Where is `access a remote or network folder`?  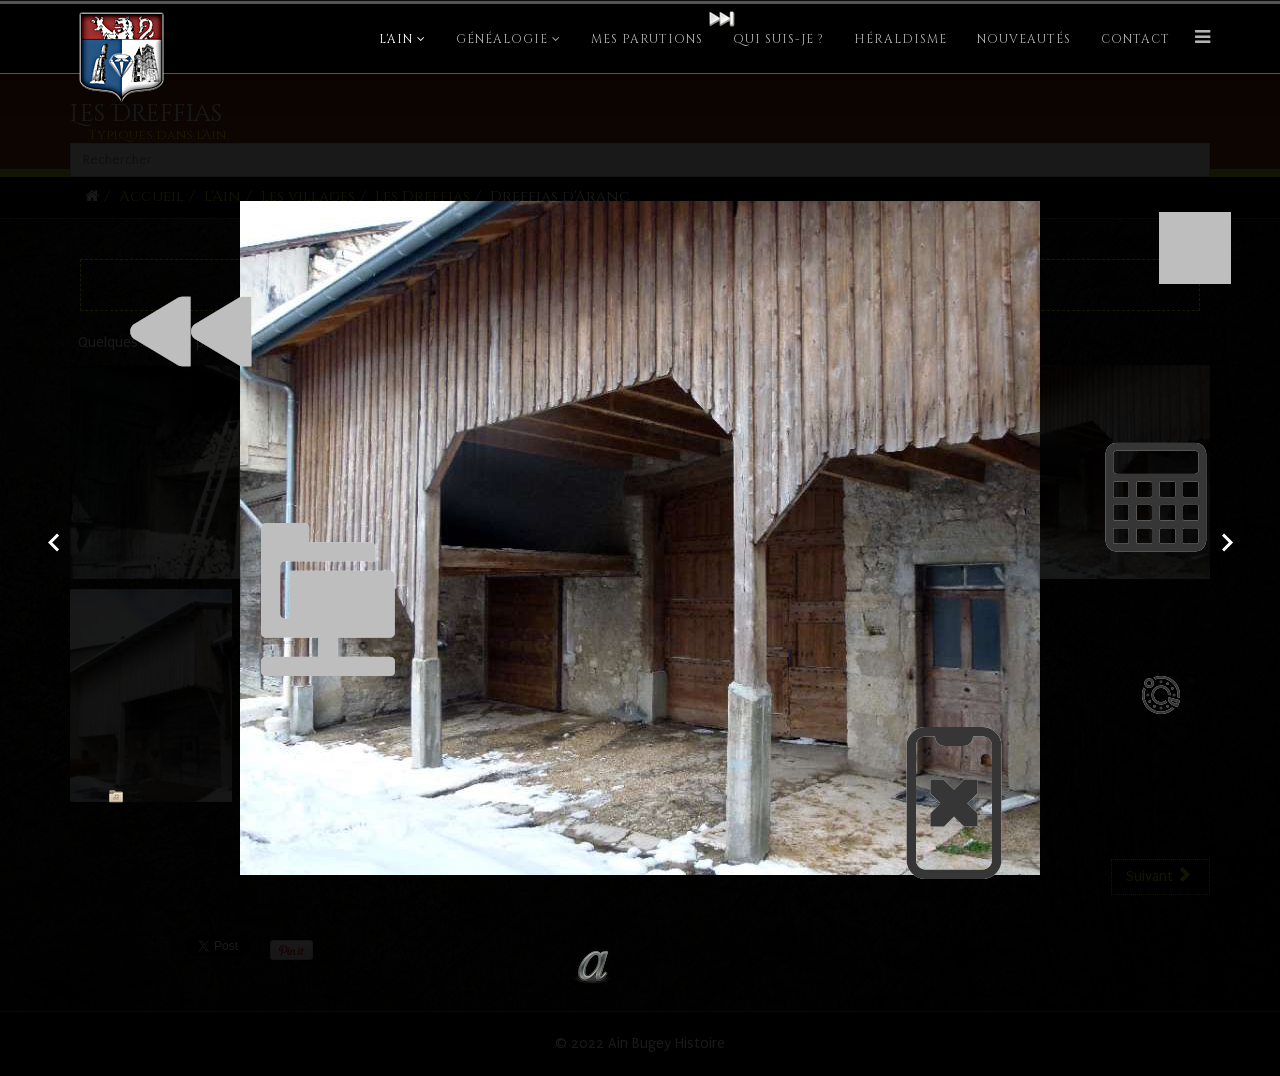
access a remote or network folder is located at coordinates (337, 599).